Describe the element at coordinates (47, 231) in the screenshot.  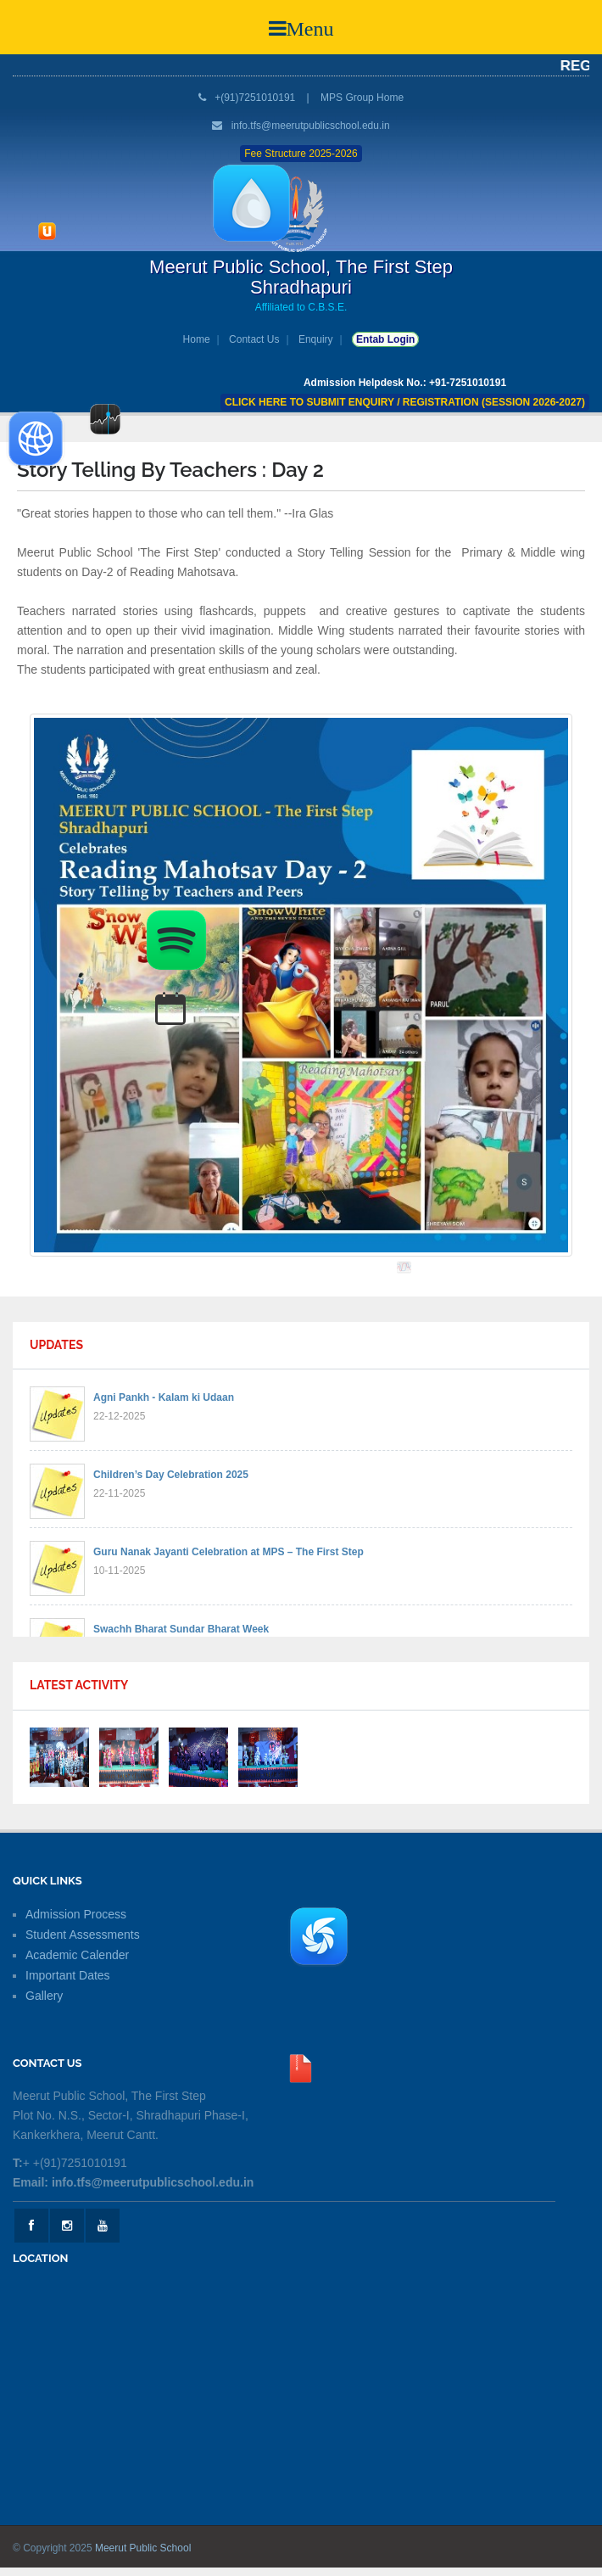
I see `open ubuntu one cloud storage app` at that location.